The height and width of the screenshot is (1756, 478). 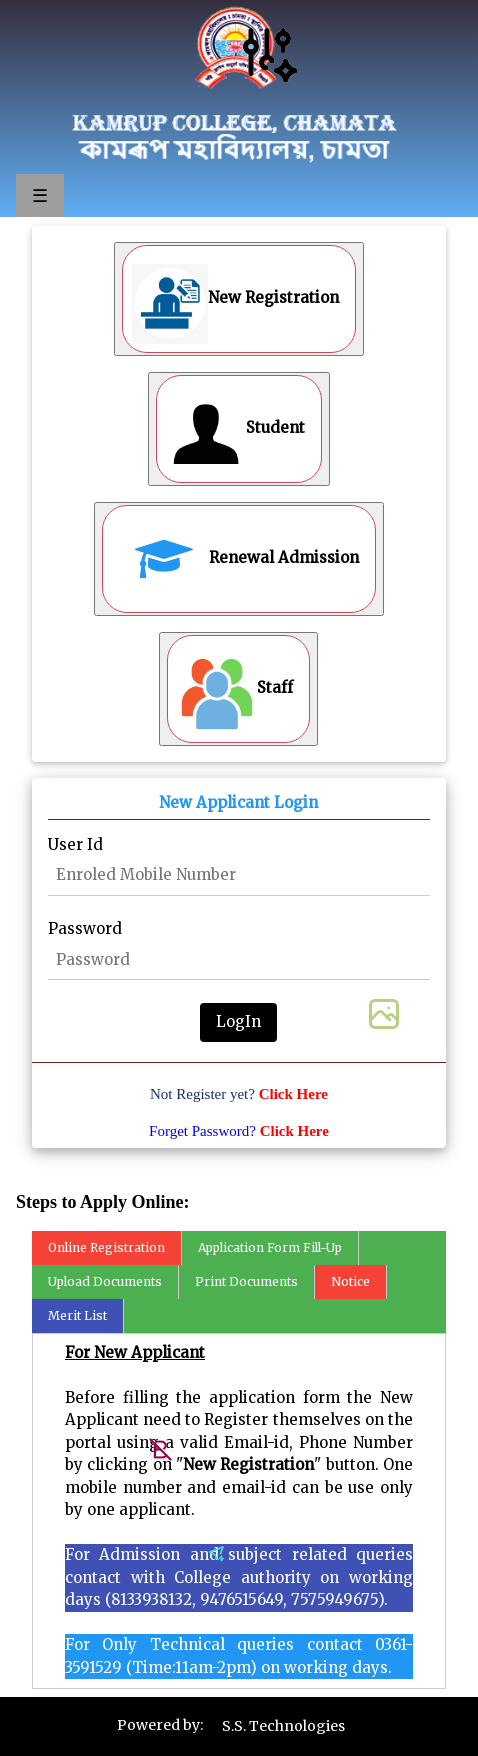 I want to click on disable bold text formatting, so click(x=160, y=1449).